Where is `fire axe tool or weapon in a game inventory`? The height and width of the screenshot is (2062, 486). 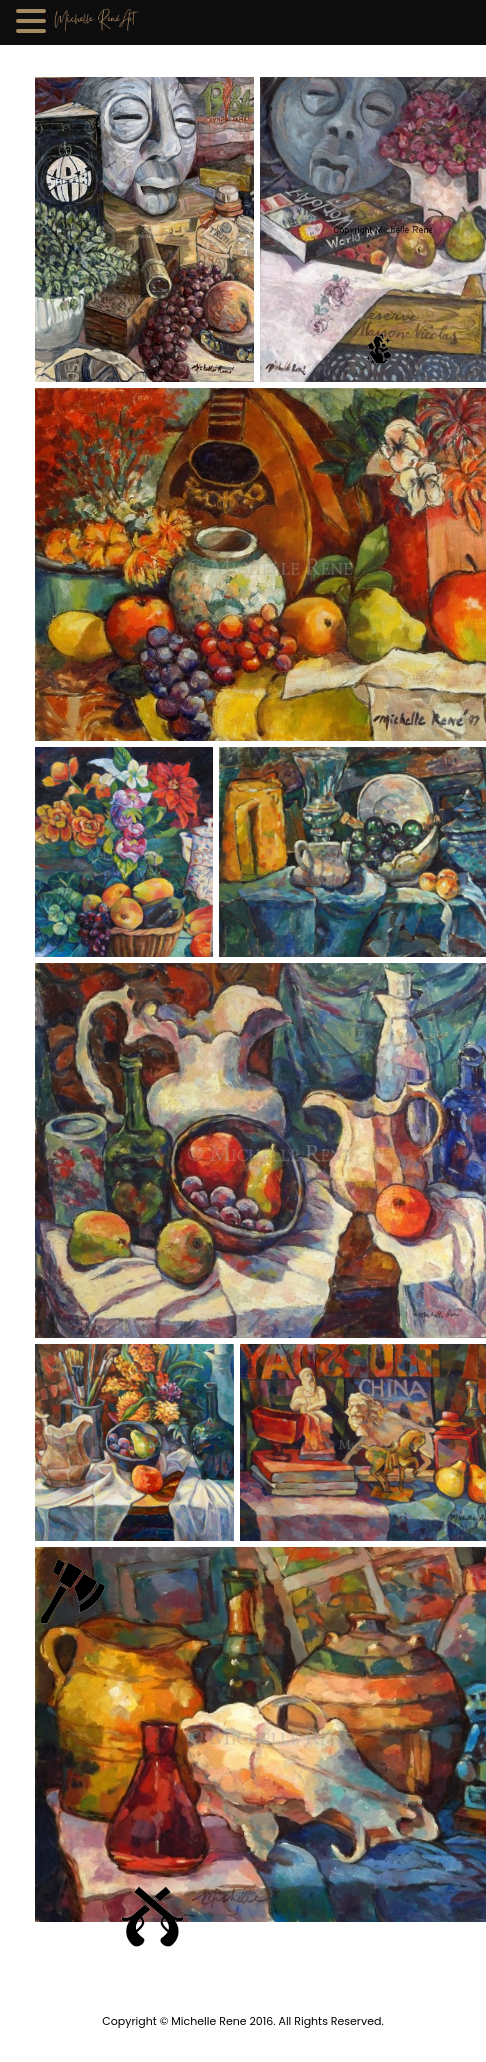 fire axe tool or weapon in a game inventory is located at coordinates (73, 1591).